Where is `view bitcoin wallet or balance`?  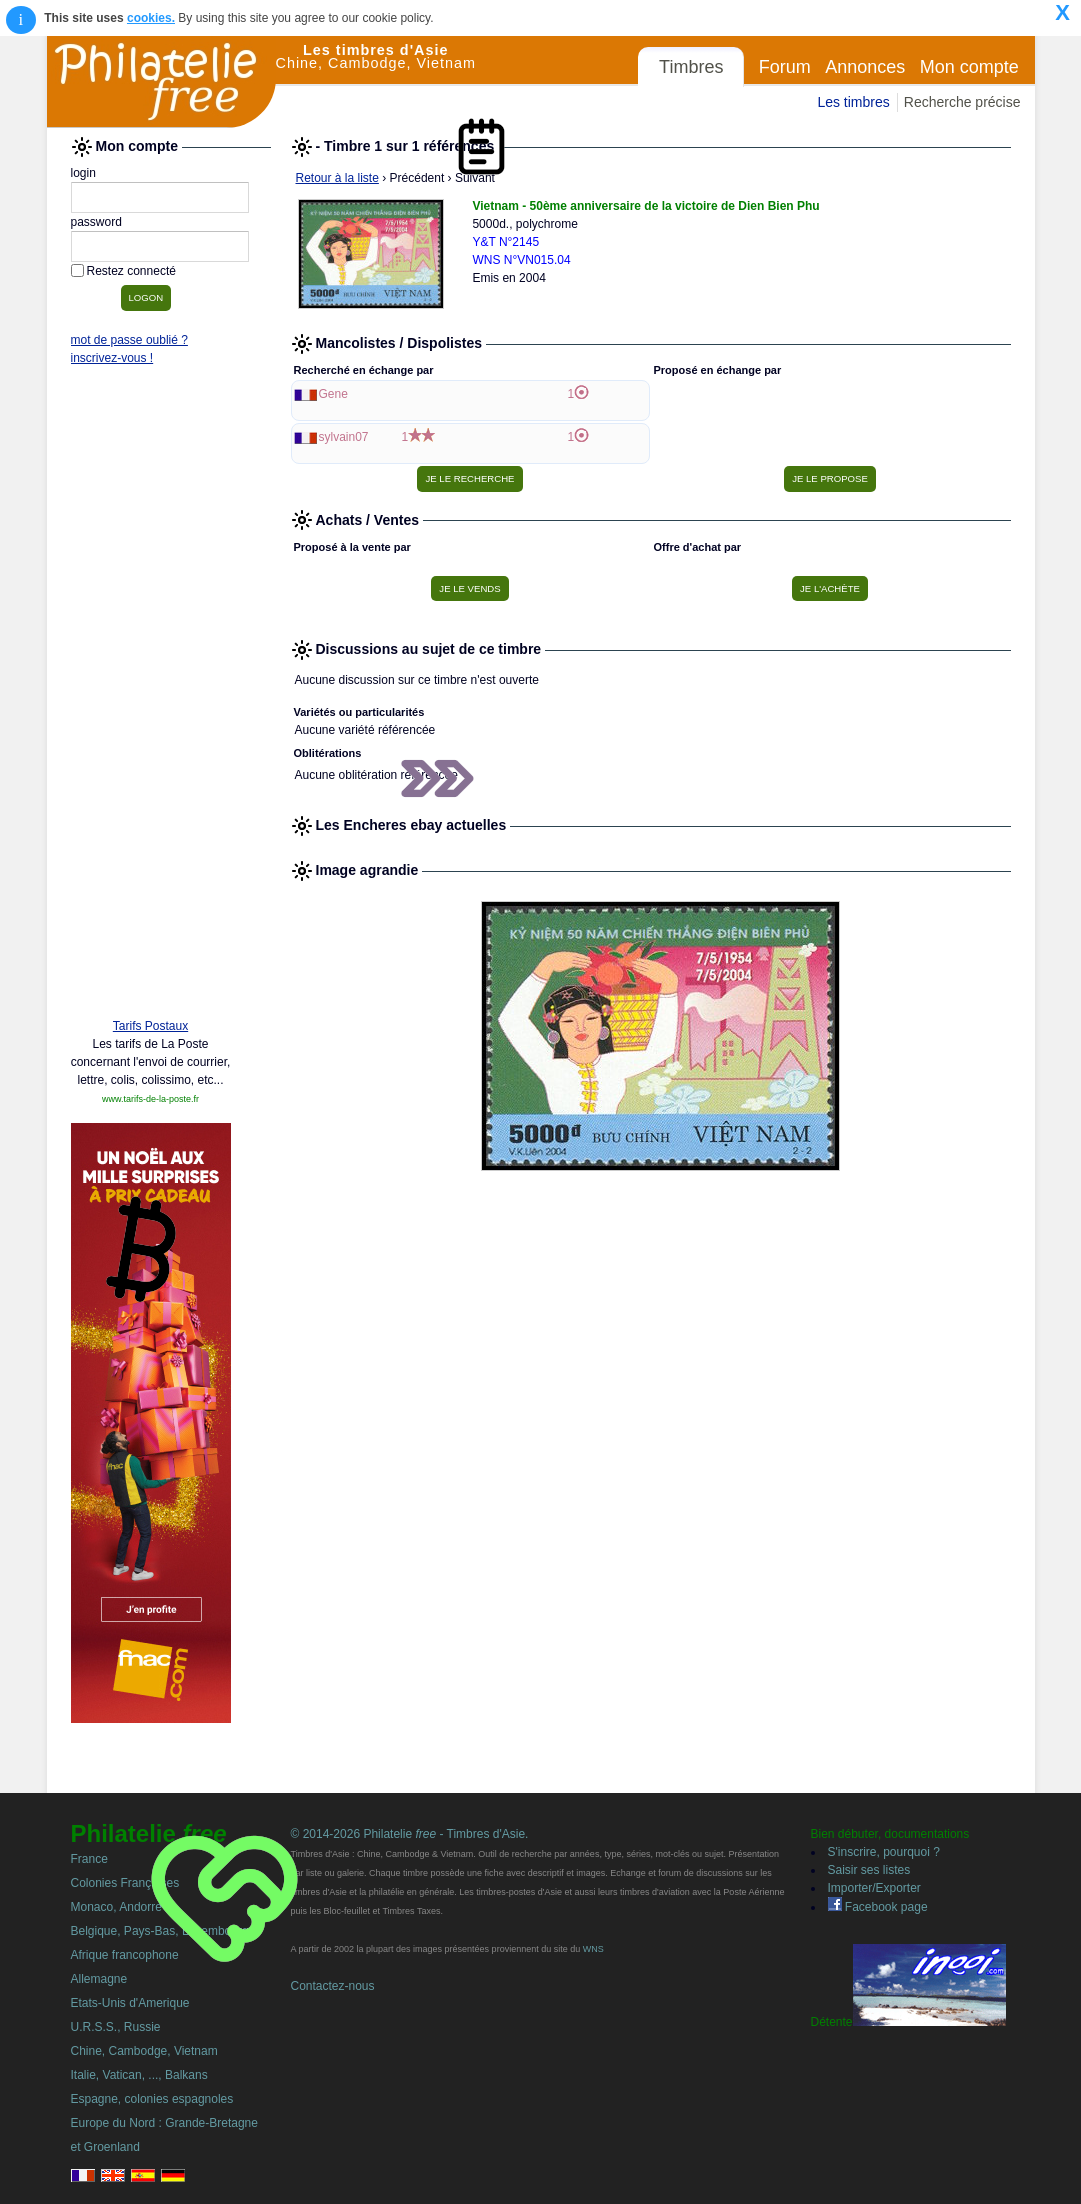
view bitcoin wallet or balance is located at coordinates (143, 1250).